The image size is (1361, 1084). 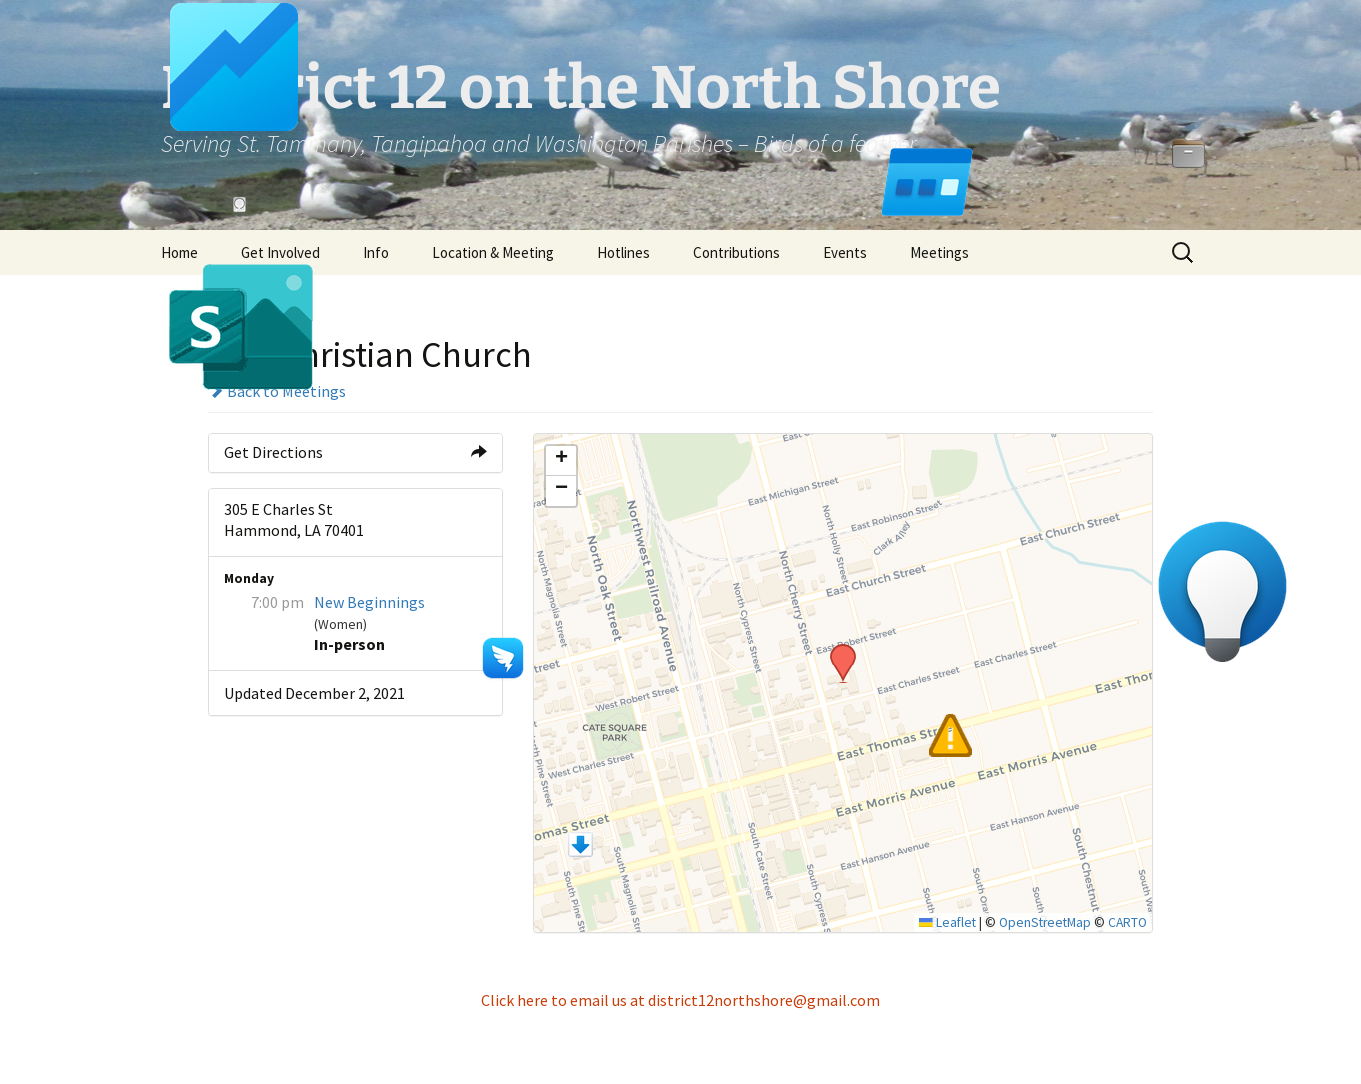 I want to click on open Microsoft Sway app, so click(x=241, y=327).